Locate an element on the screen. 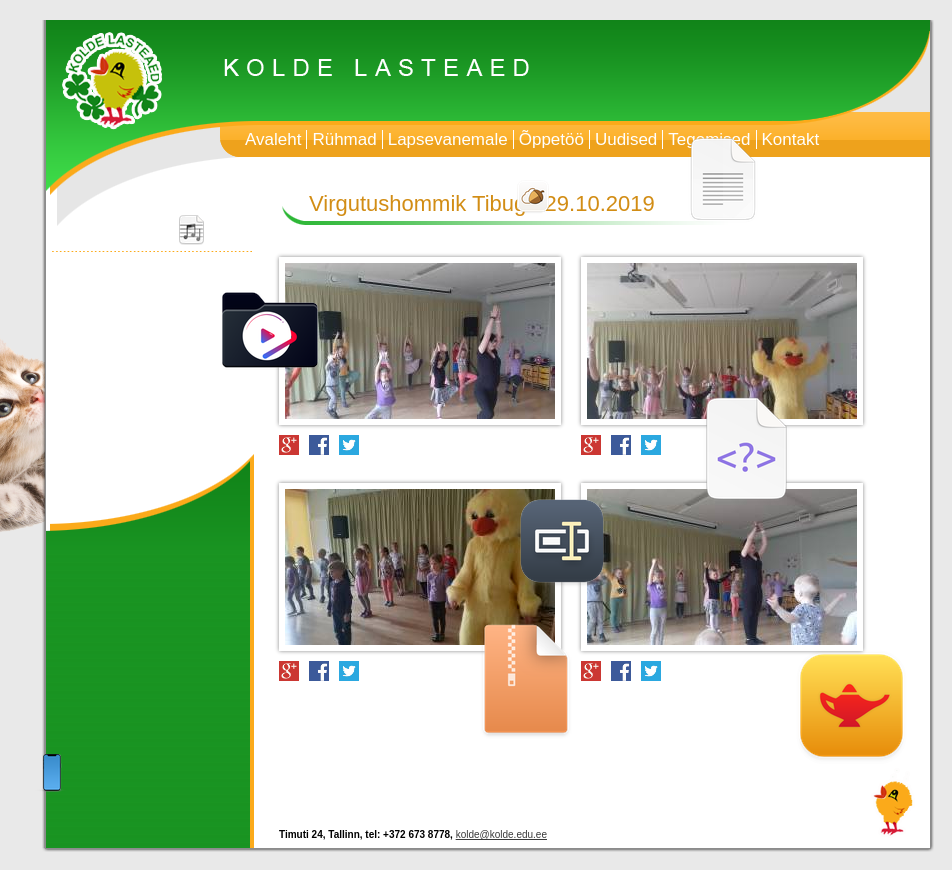 The width and height of the screenshot is (952, 870). open bulky app for batch file renaming is located at coordinates (562, 541).